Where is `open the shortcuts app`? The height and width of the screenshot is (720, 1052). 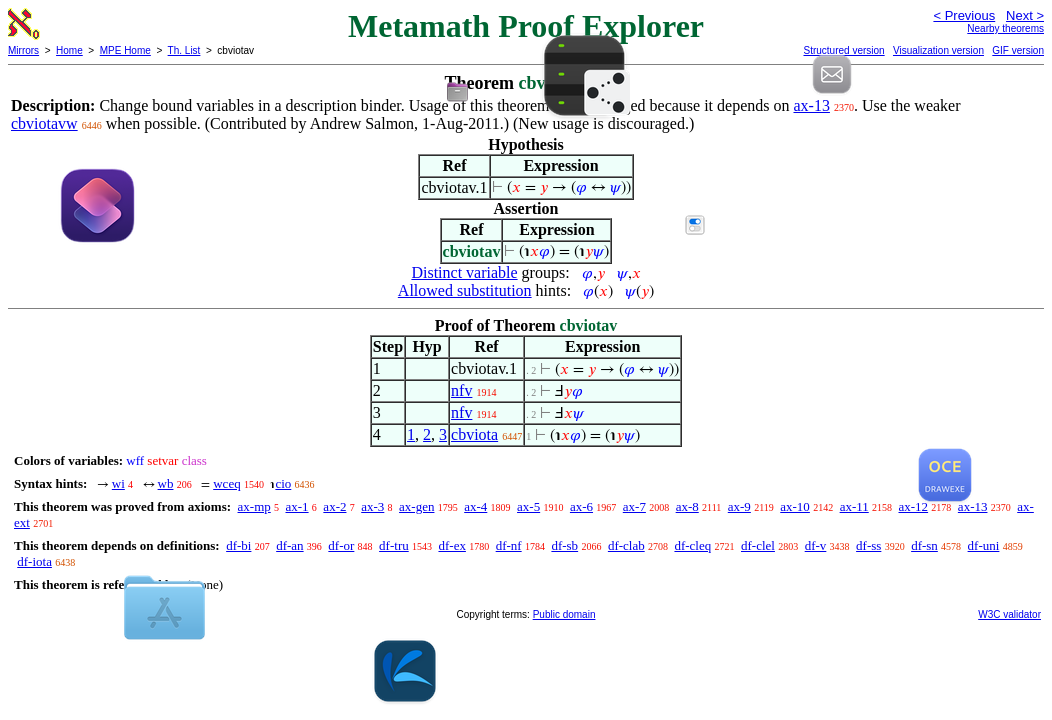 open the shortcuts app is located at coordinates (97, 205).